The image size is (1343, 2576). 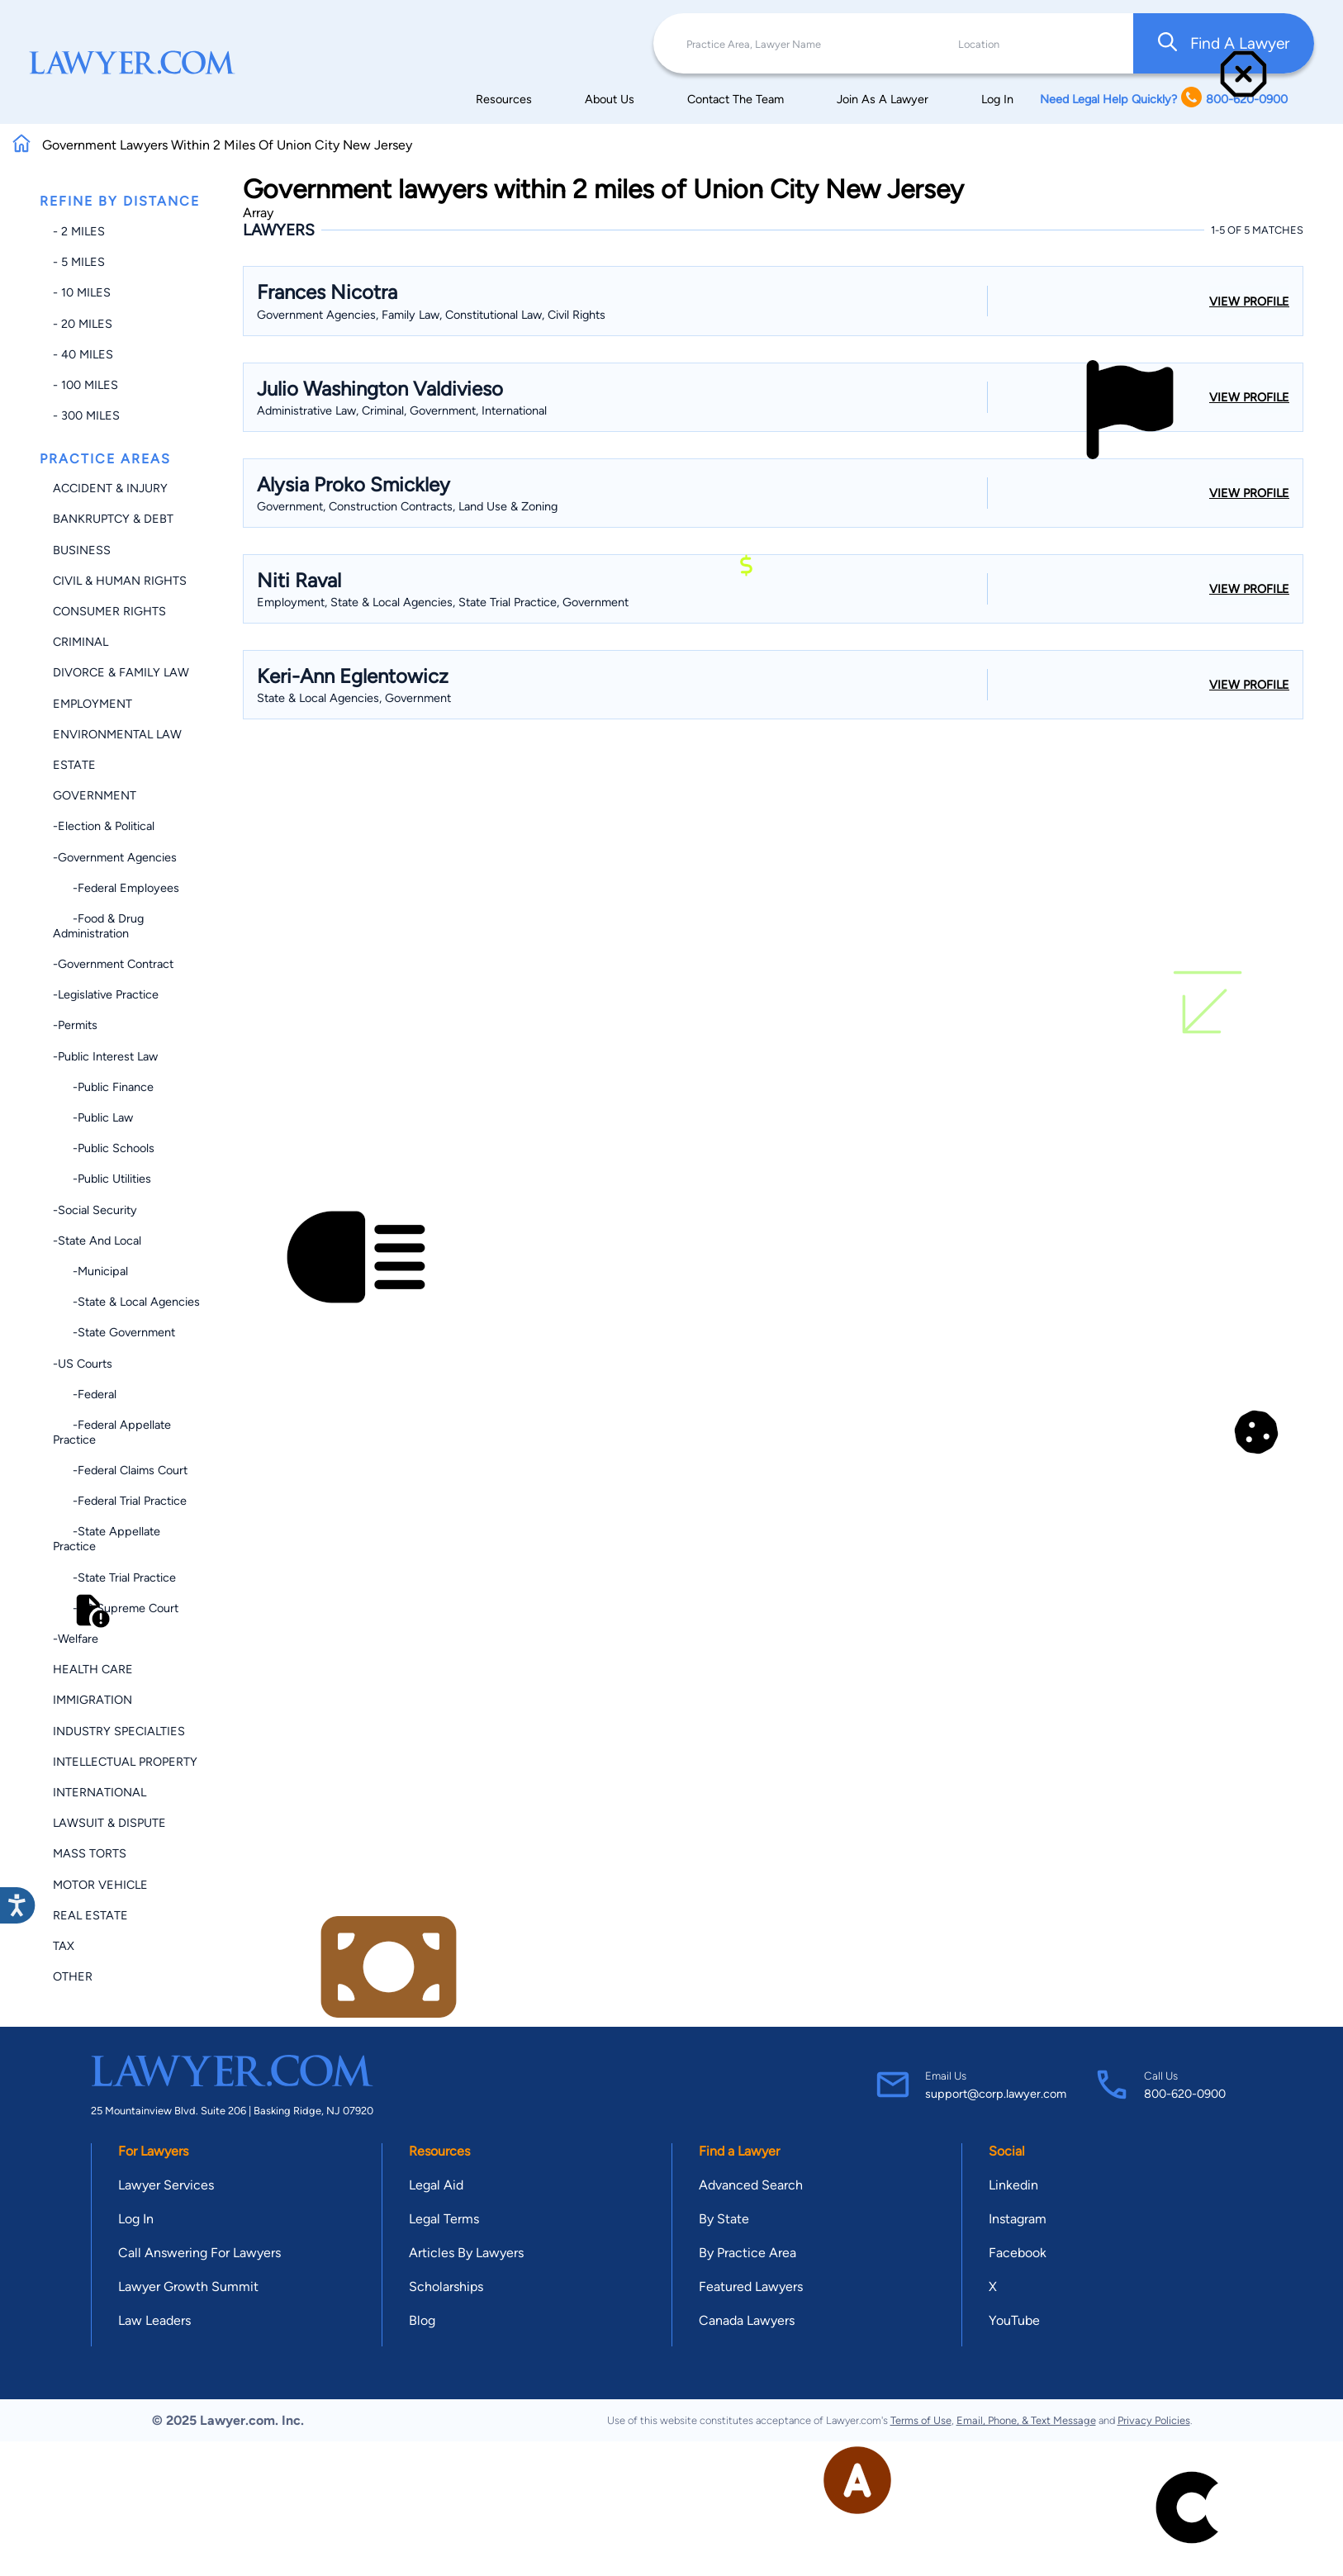 What do you see at coordinates (857, 2480) in the screenshot?
I see `xbox controller A button indicator` at bounding box center [857, 2480].